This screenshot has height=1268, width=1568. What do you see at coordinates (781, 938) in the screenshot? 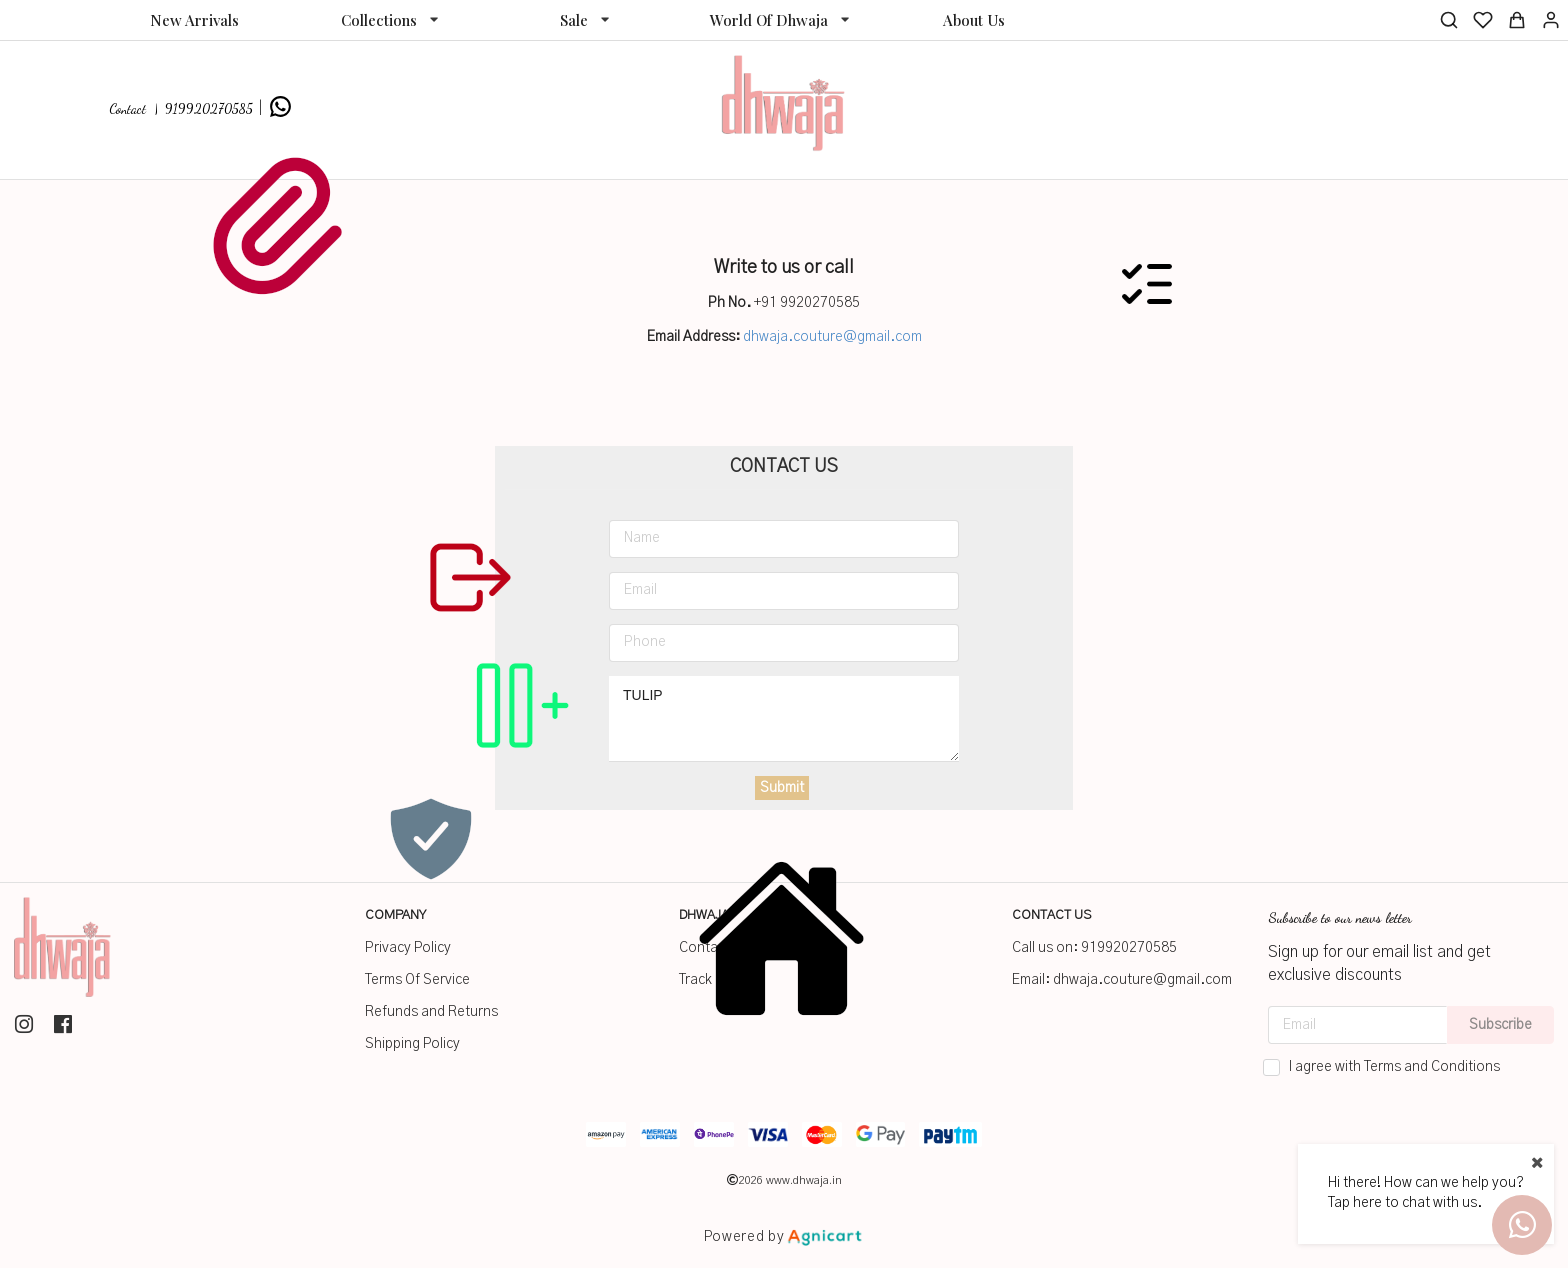
I see `navigate to the home screen` at bounding box center [781, 938].